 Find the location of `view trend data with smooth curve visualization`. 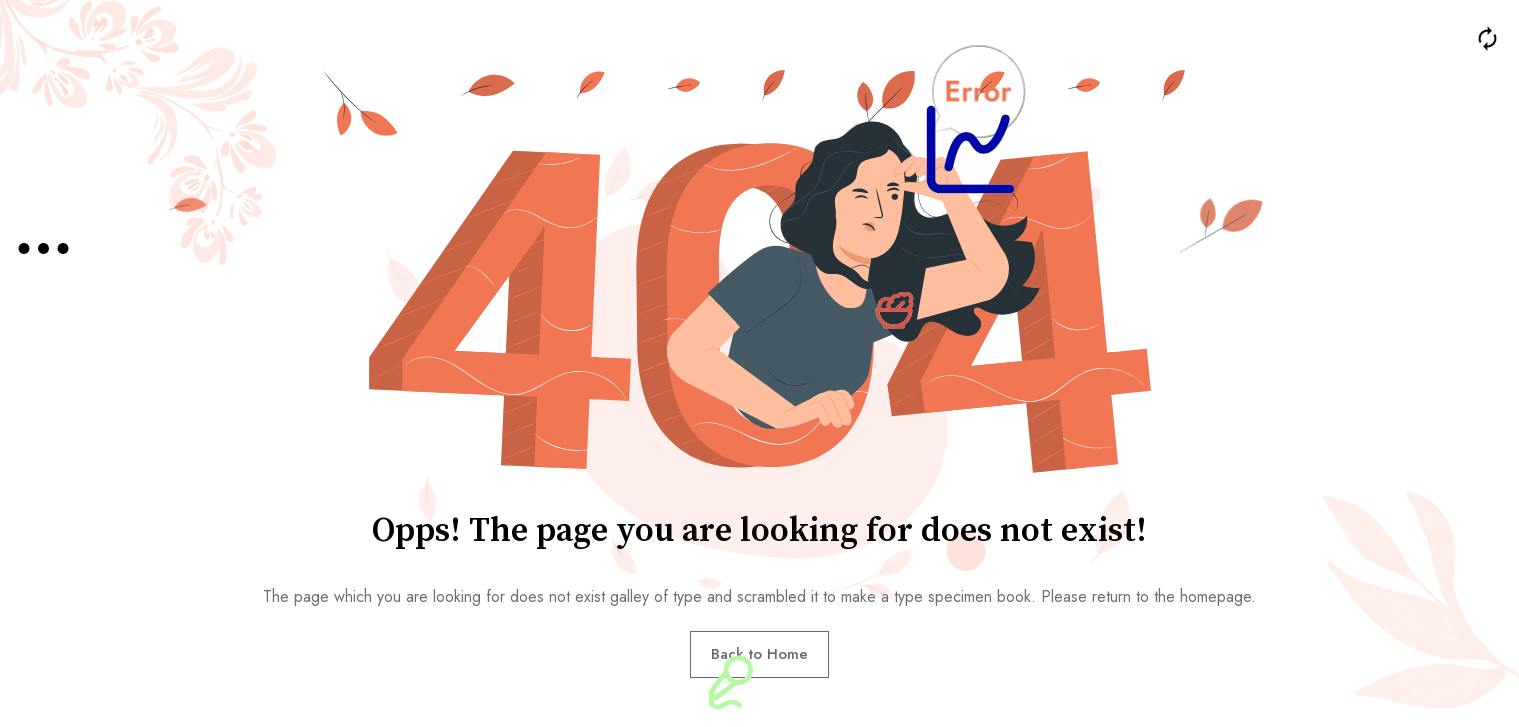

view trend data with smooth curve visualization is located at coordinates (970, 149).